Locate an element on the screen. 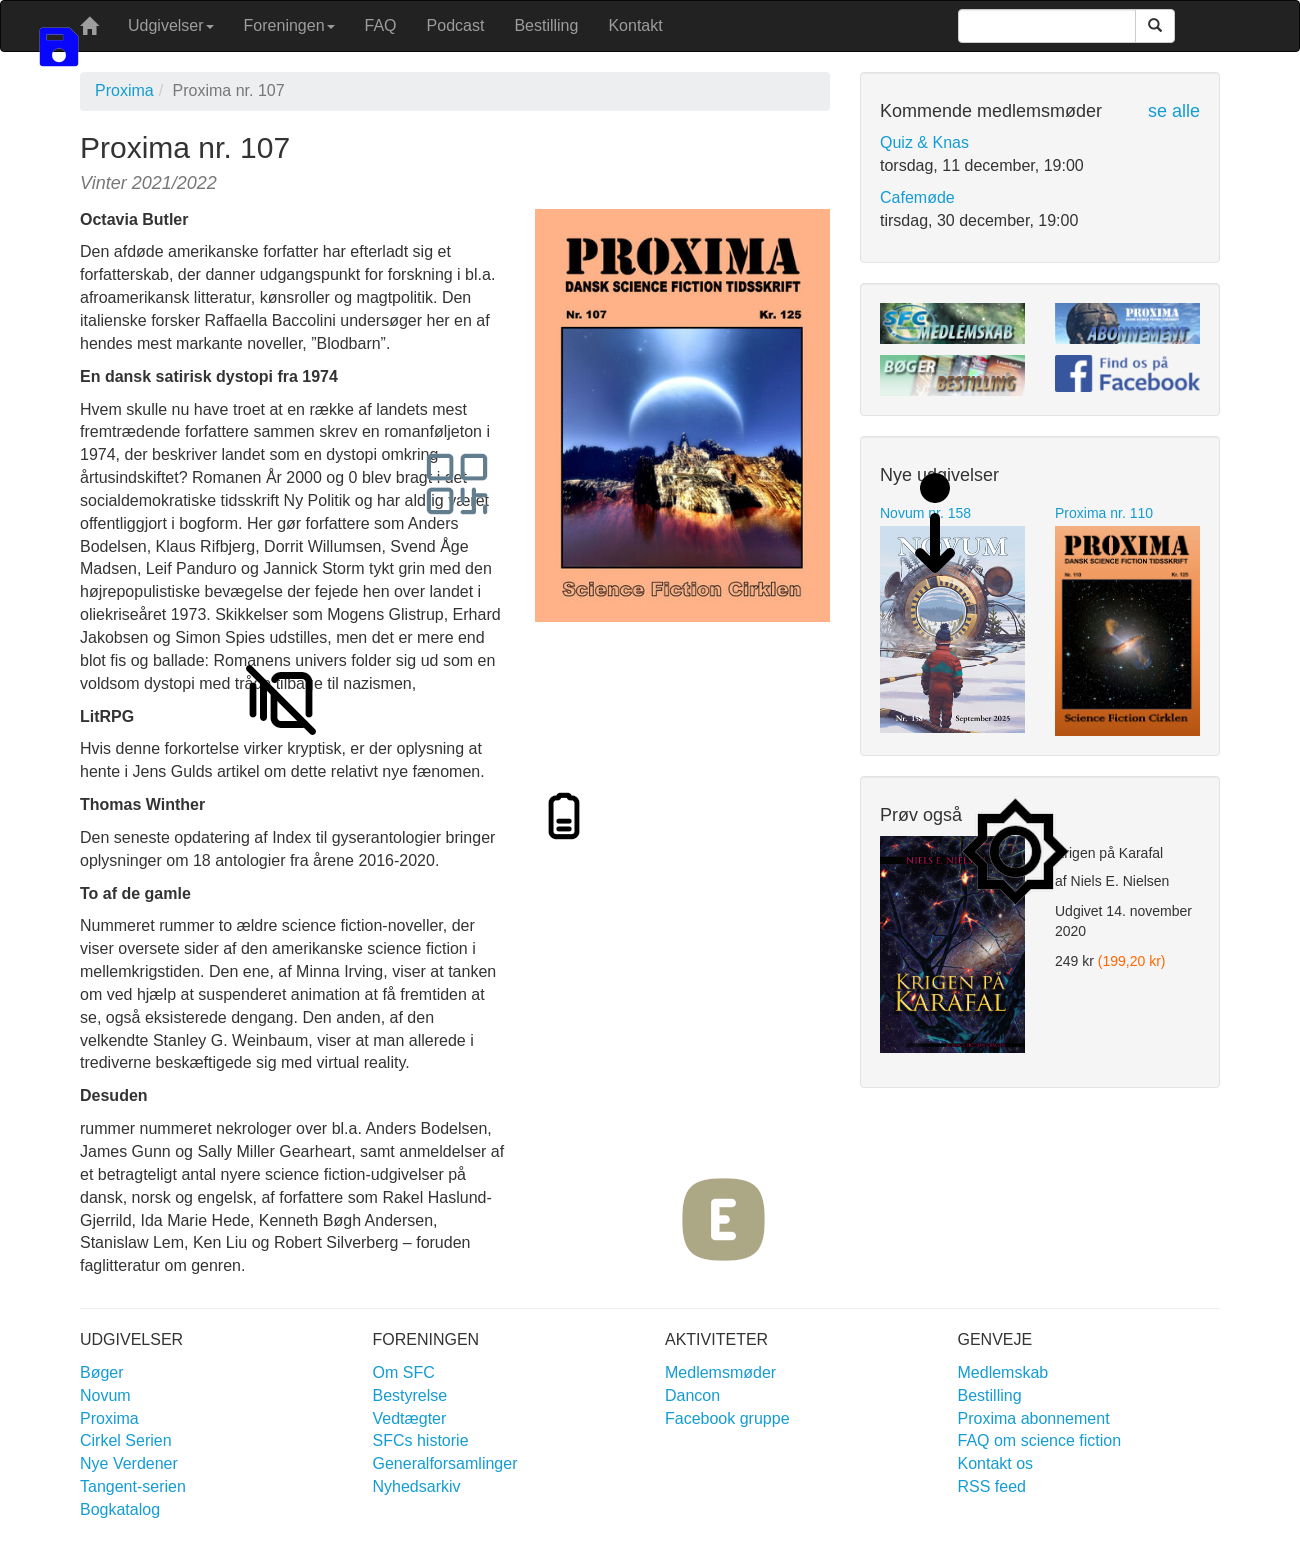 This screenshot has height=1552, width=1300. adjust screen brightness settings is located at coordinates (1015, 851).